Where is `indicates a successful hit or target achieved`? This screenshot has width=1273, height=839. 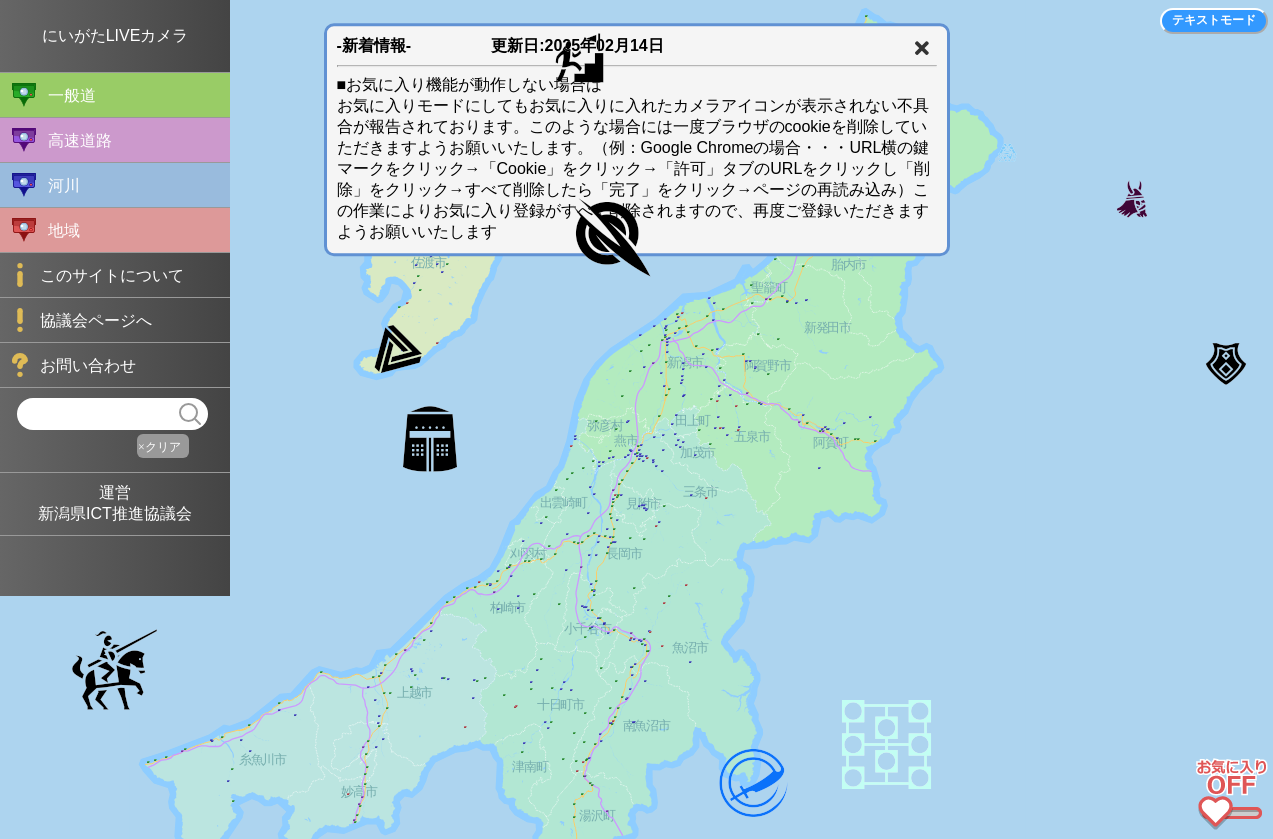
indicates a successful hit or target achieved is located at coordinates (611, 237).